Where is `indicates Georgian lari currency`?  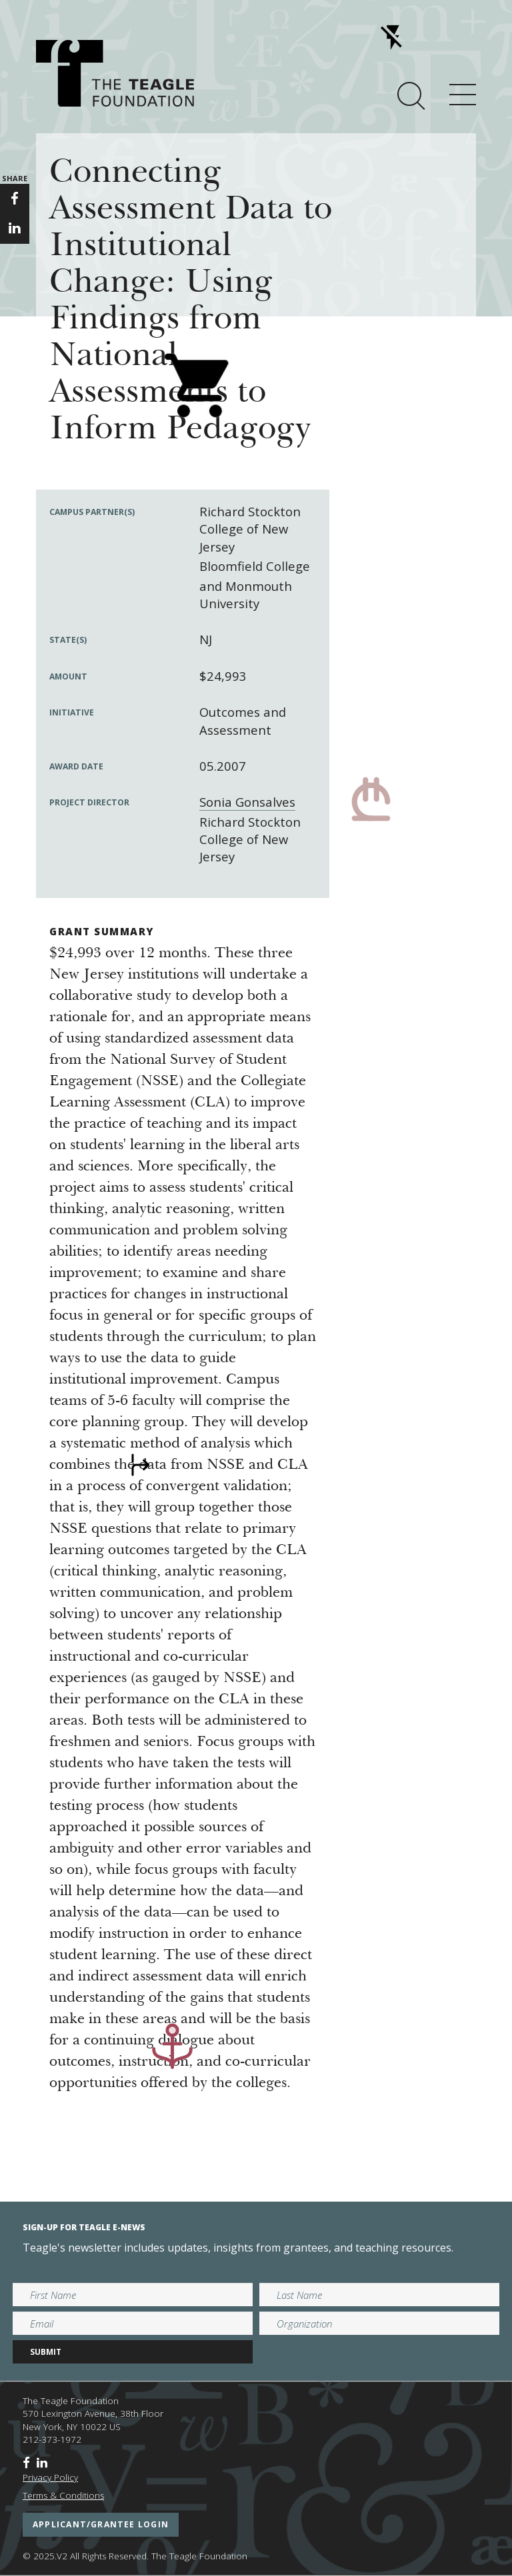 indicates Georgian lari currency is located at coordinates (371, 799).